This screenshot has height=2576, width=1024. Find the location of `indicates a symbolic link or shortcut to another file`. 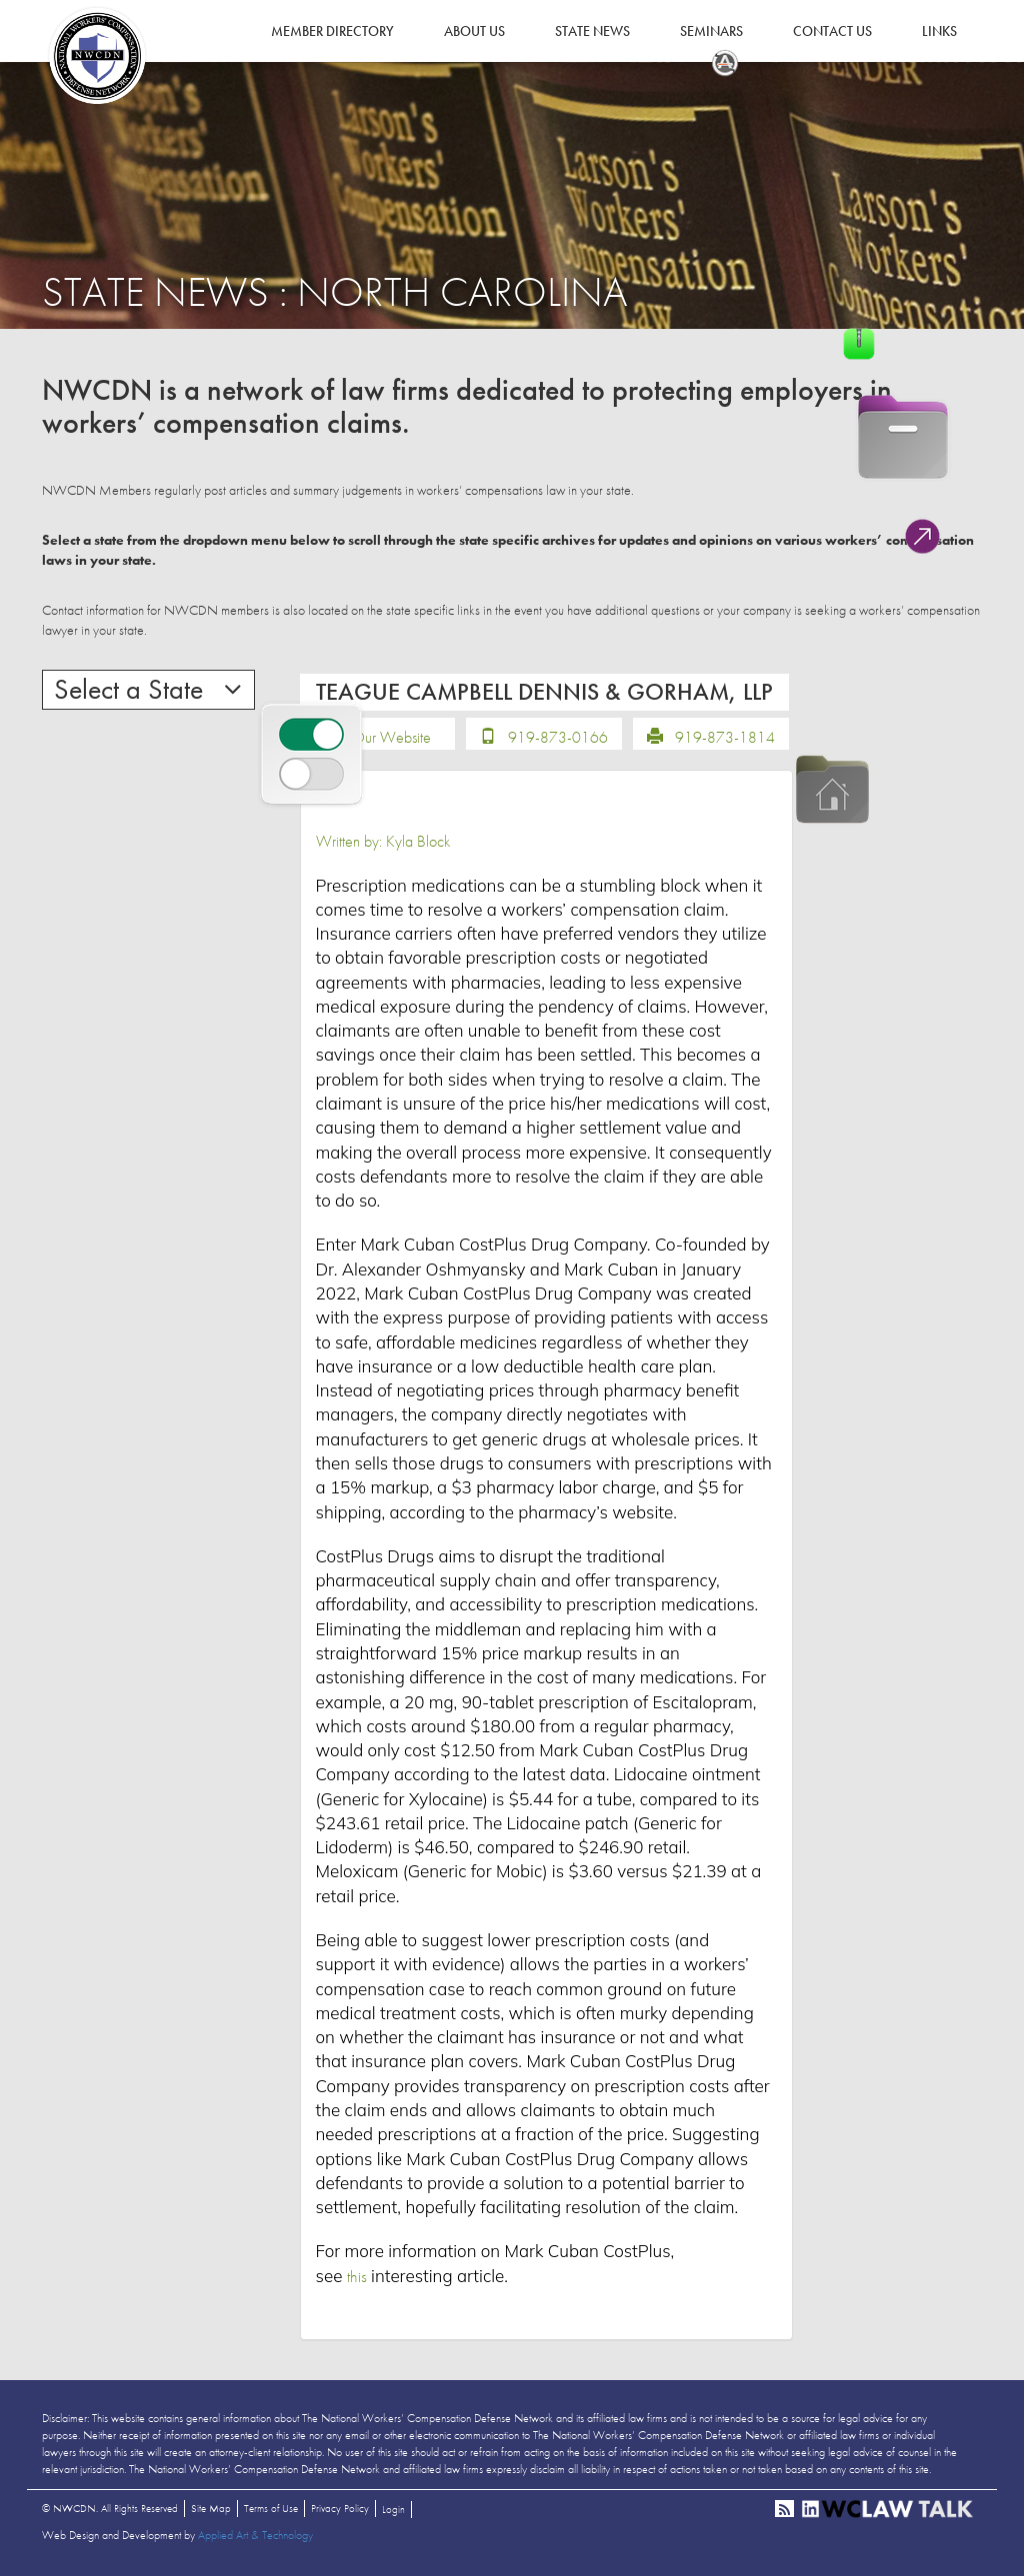

indicates a symbolic link or shortcut to another file is located at coordinates (922, 536).